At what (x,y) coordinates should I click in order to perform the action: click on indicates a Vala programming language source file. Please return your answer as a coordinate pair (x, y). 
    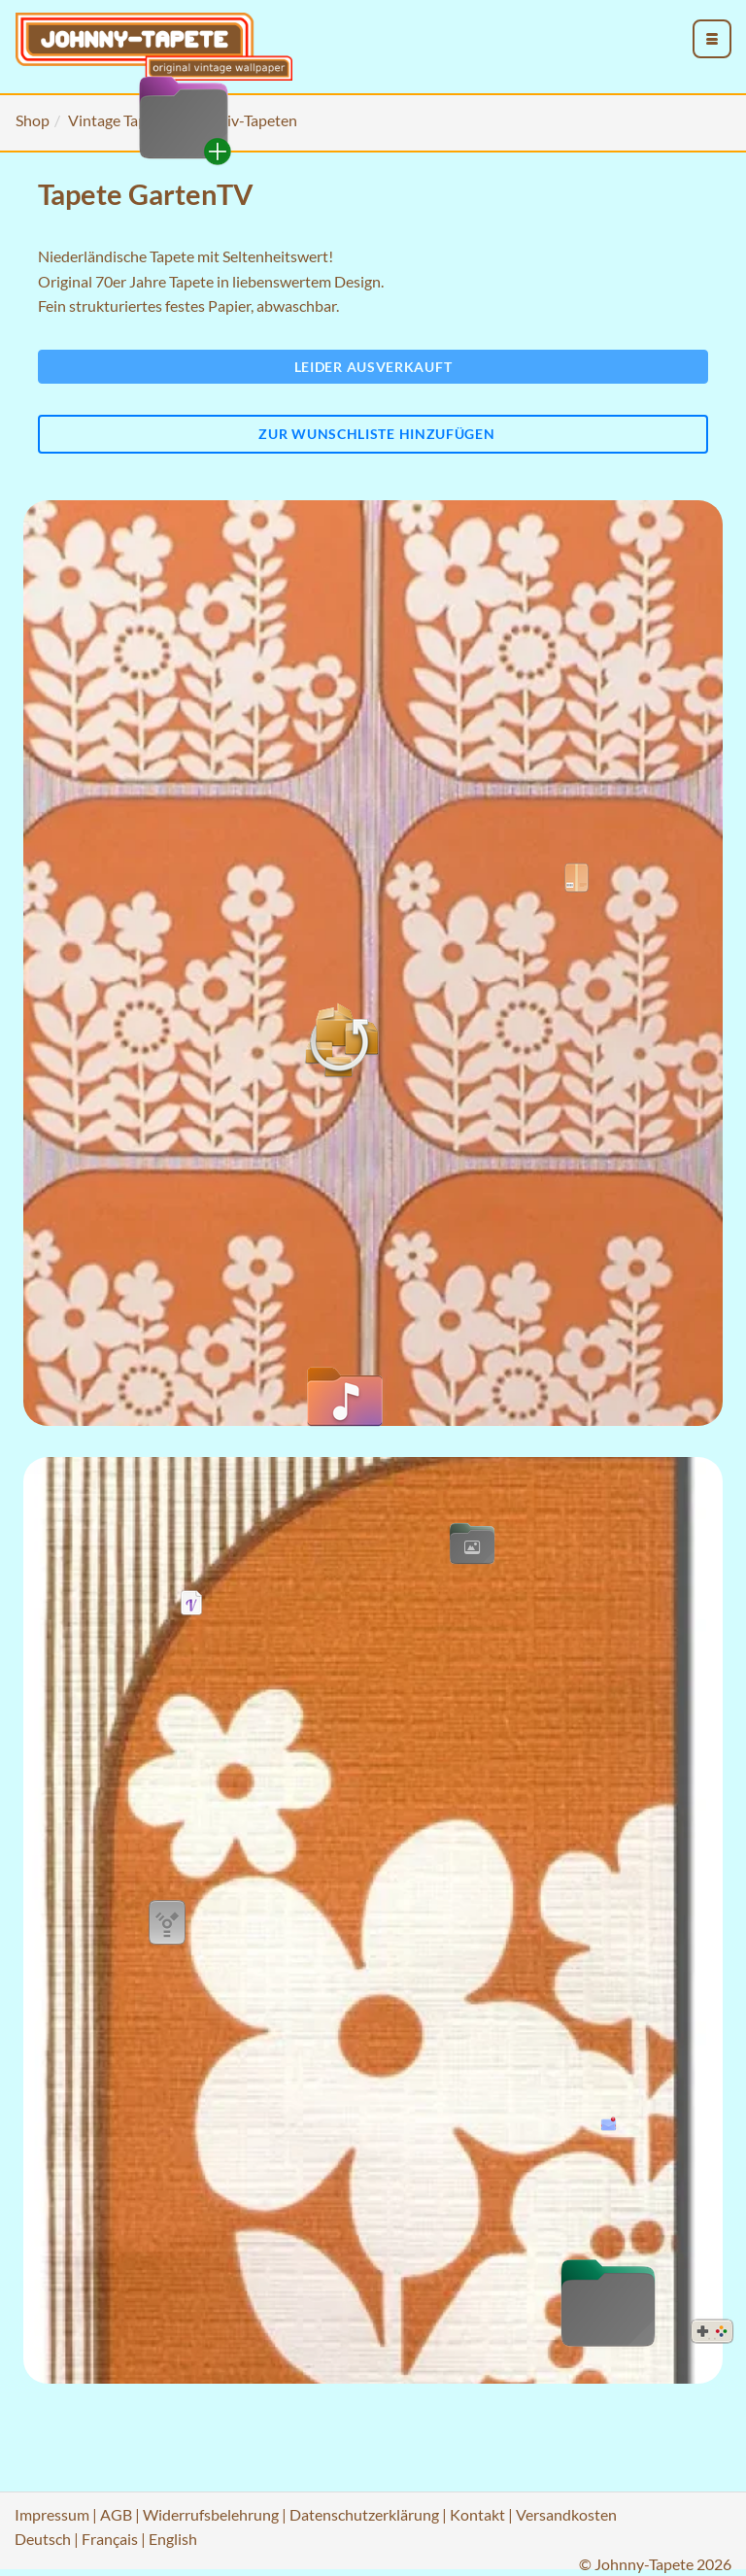
    Looking at the image, I should click on (191, 1603).